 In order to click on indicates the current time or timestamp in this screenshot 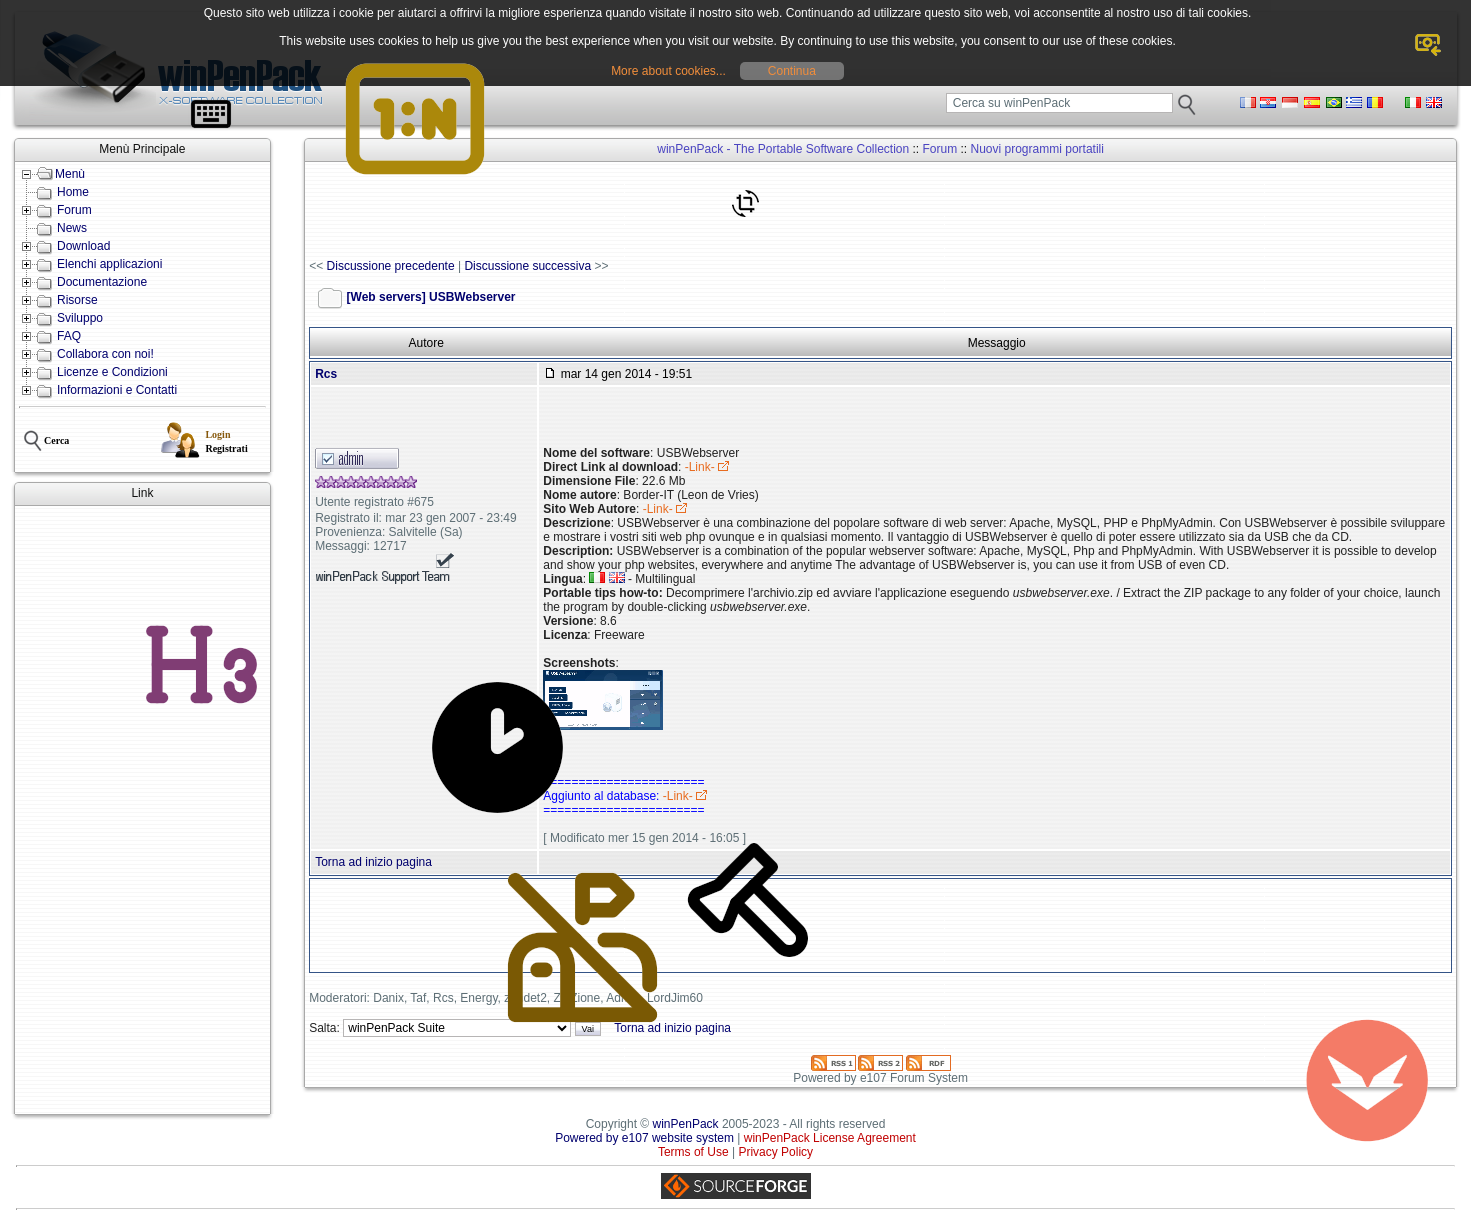, I will do `click(497, 747)`.